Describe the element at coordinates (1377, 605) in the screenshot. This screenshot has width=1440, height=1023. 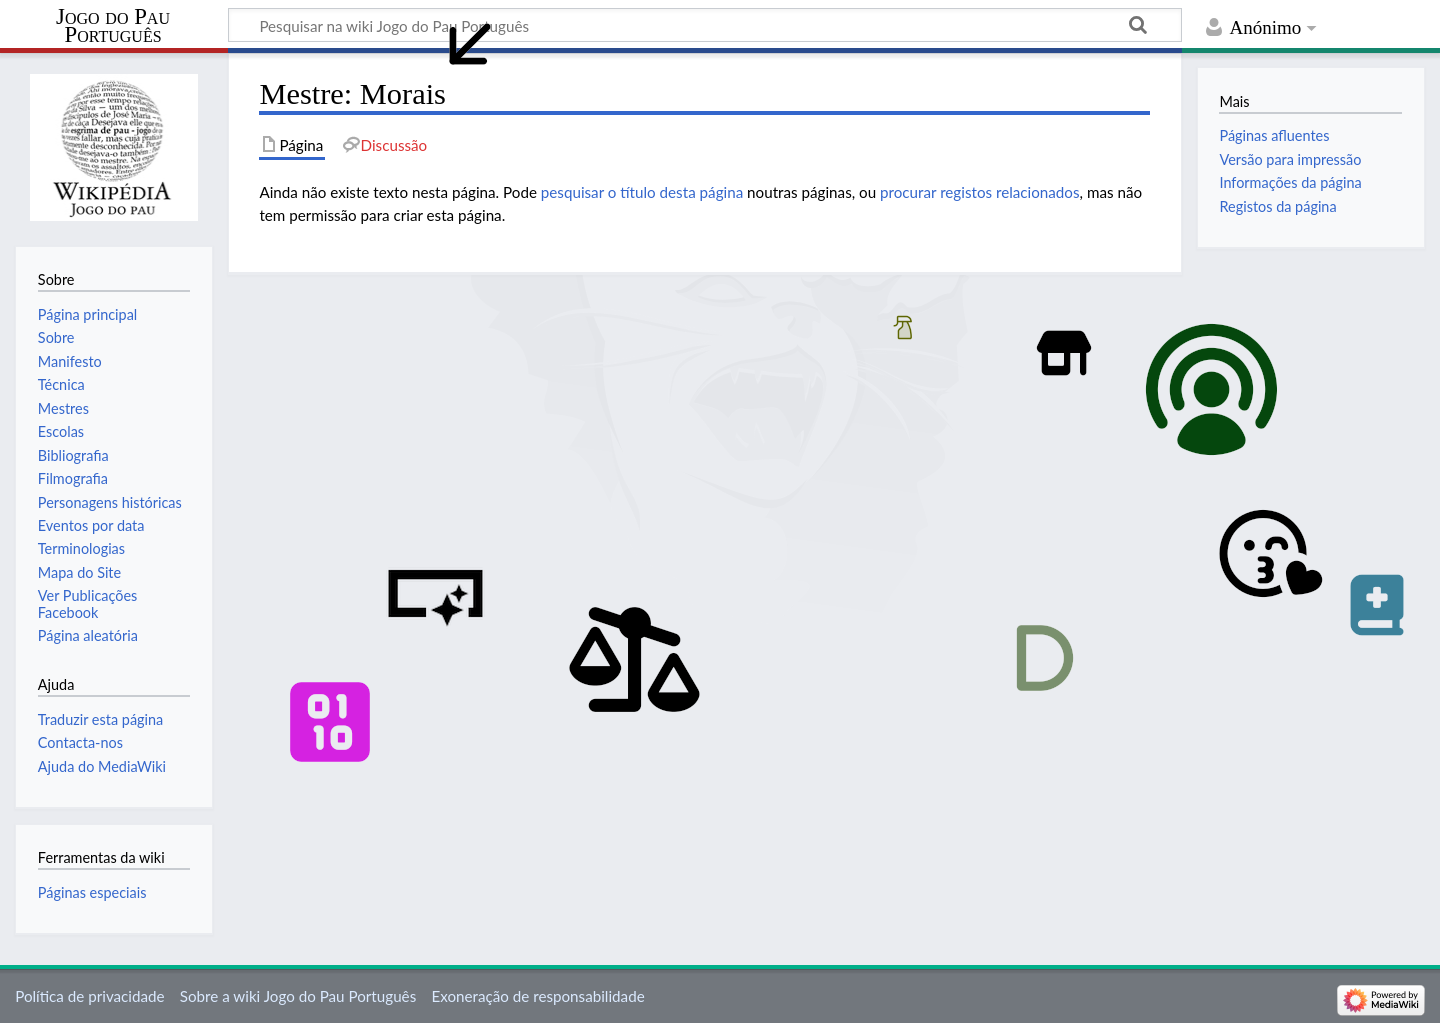
I see `access medical records or health information` at that location.